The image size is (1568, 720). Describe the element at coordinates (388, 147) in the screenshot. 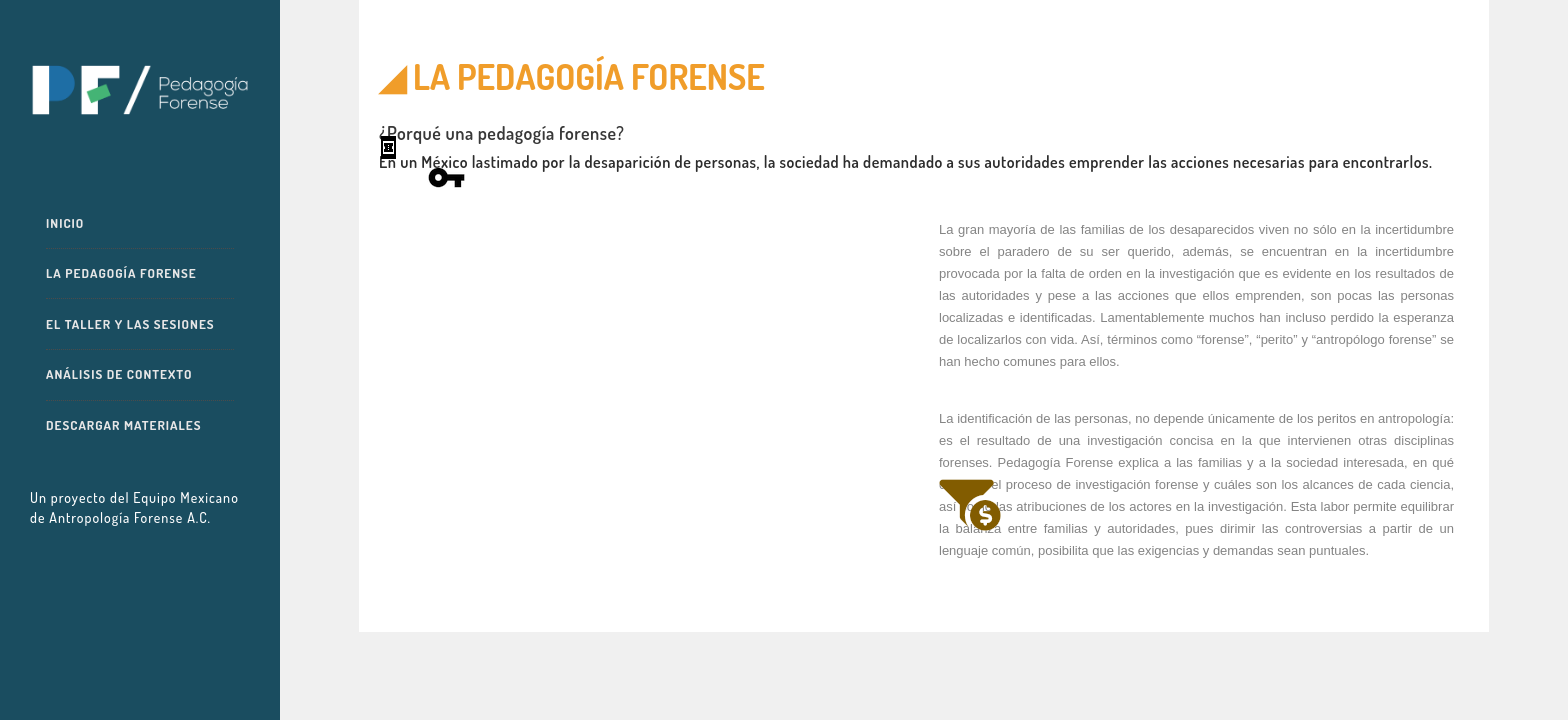

I see `book an appointment or reservation online` at that location.